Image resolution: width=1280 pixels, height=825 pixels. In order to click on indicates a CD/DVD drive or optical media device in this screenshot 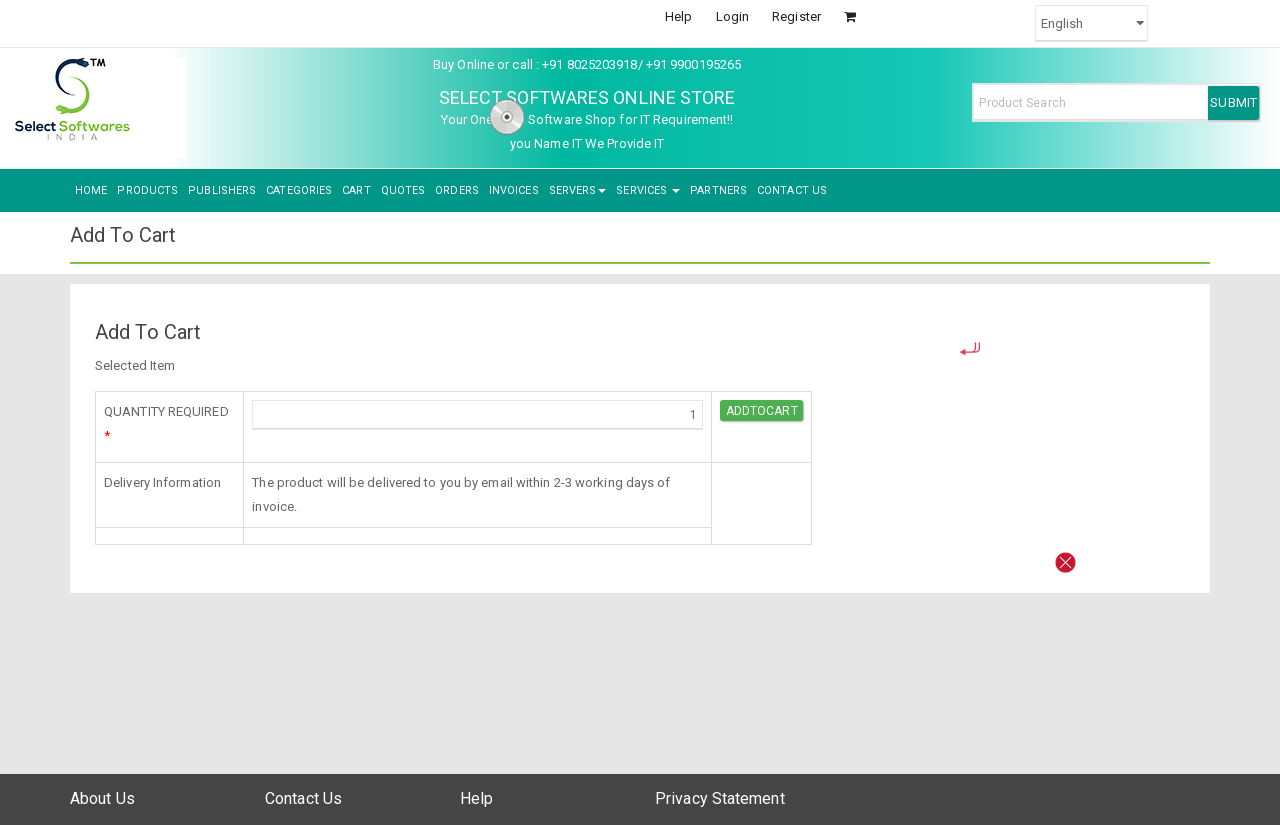, I will do `click(507, 117)`.